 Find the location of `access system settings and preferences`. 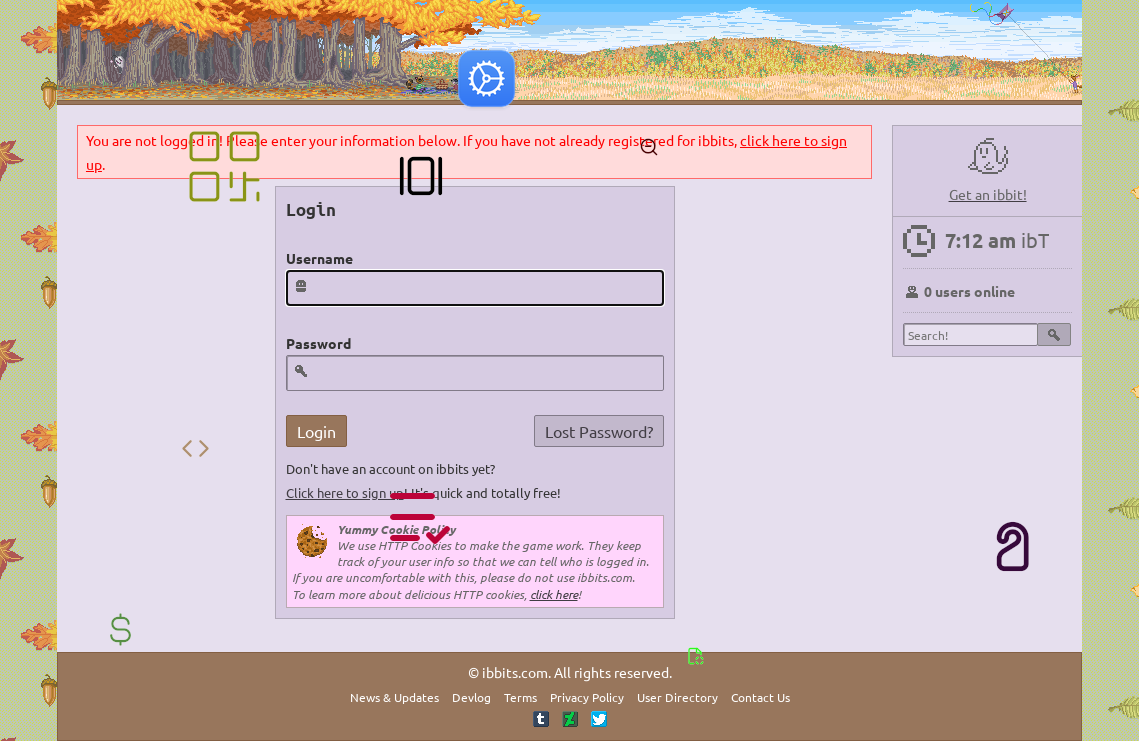

access system settings and preferences is located at coordinates (486, 78).